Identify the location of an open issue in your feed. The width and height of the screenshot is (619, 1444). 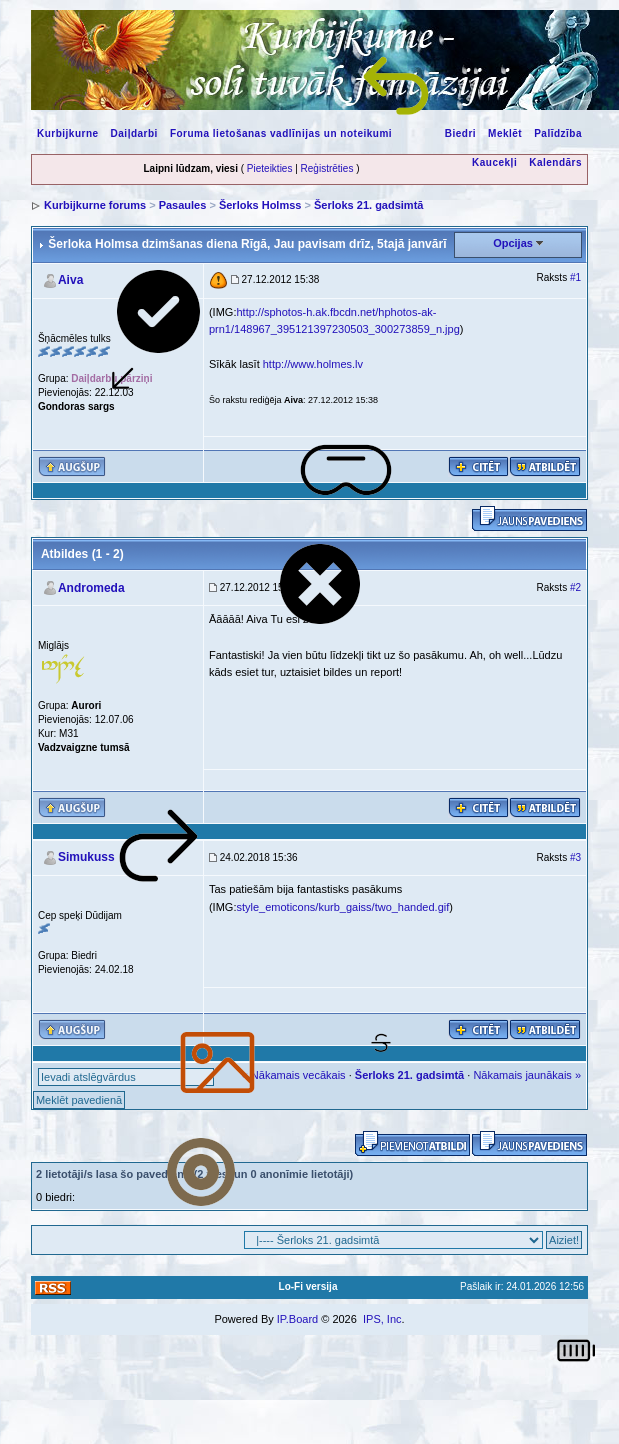
(201, 1172).